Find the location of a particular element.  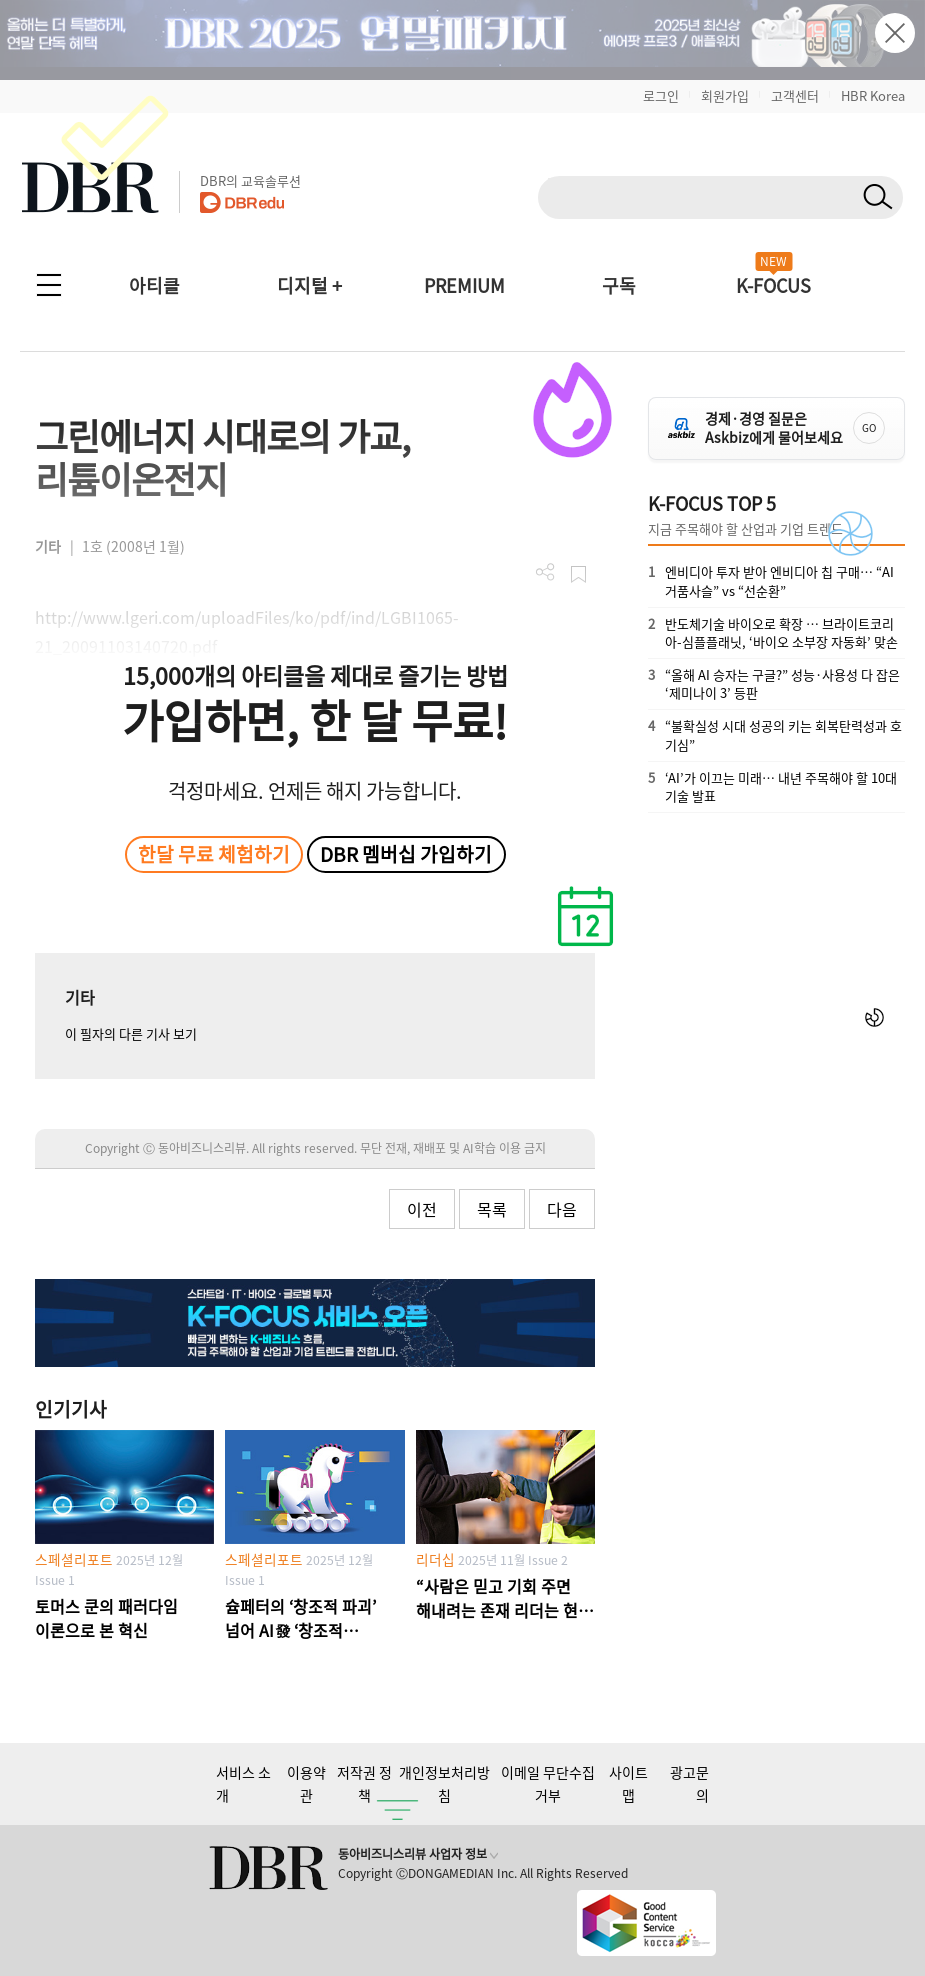

indicates trending or popular content is located at coordinates (572, 411).